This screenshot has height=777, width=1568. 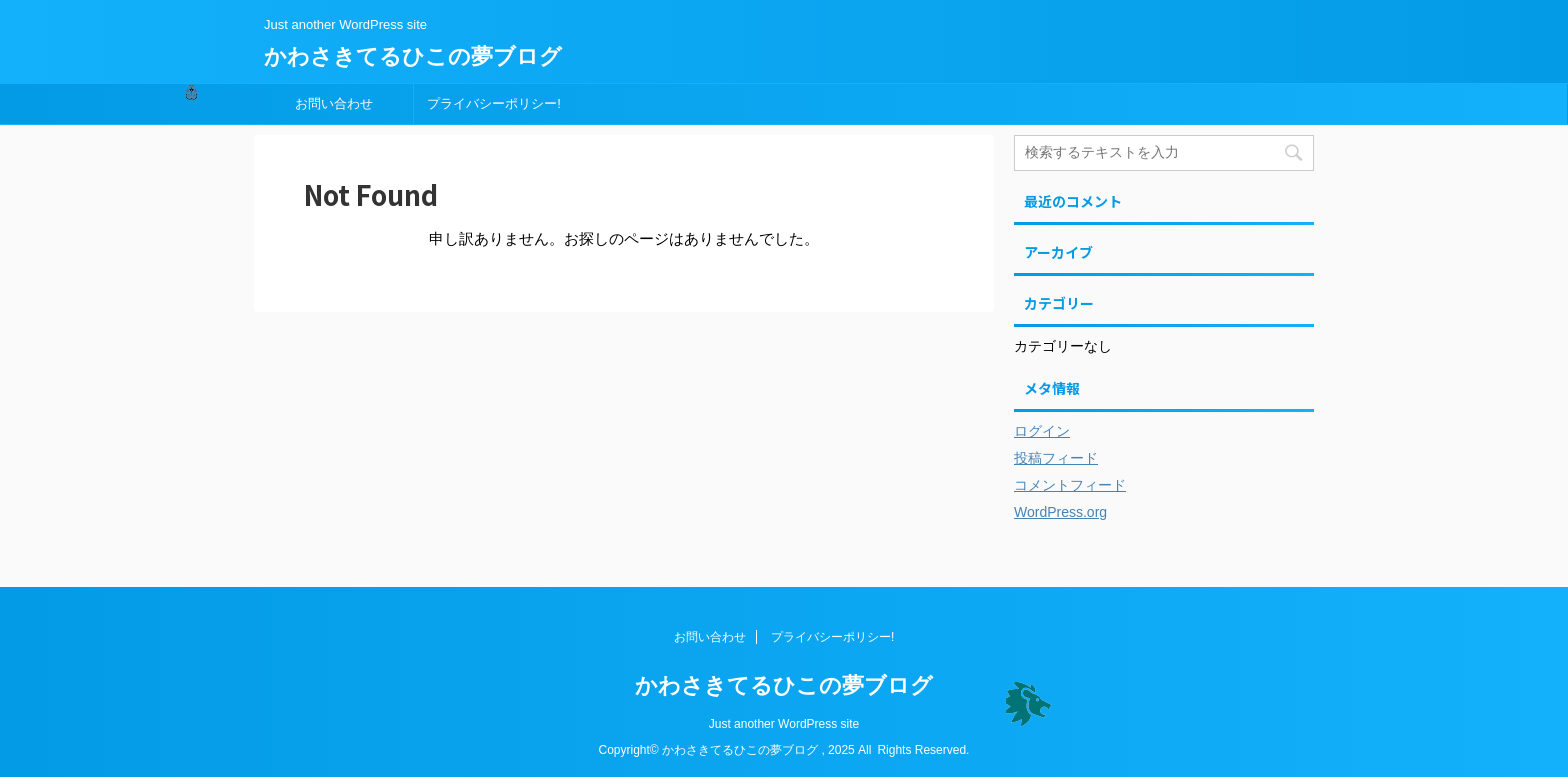 What do you see at coordinates (191, 92) in the screenshot?
I see `access ancient egypt themed content` at bounding box center [191, 92].